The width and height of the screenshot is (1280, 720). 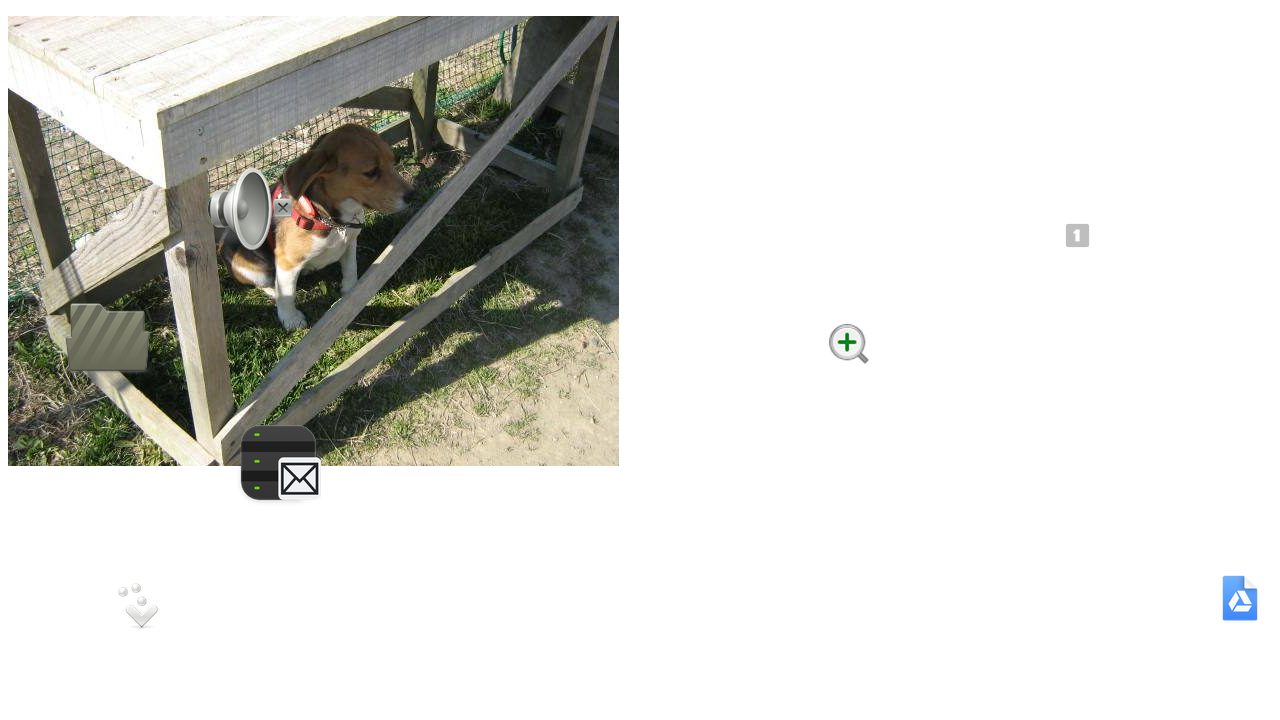 What do you see at coordinates (107, 341) in the screenshot?
I see `indicates a folder currently being accessed or browsed` at bounding box center [107, 341].